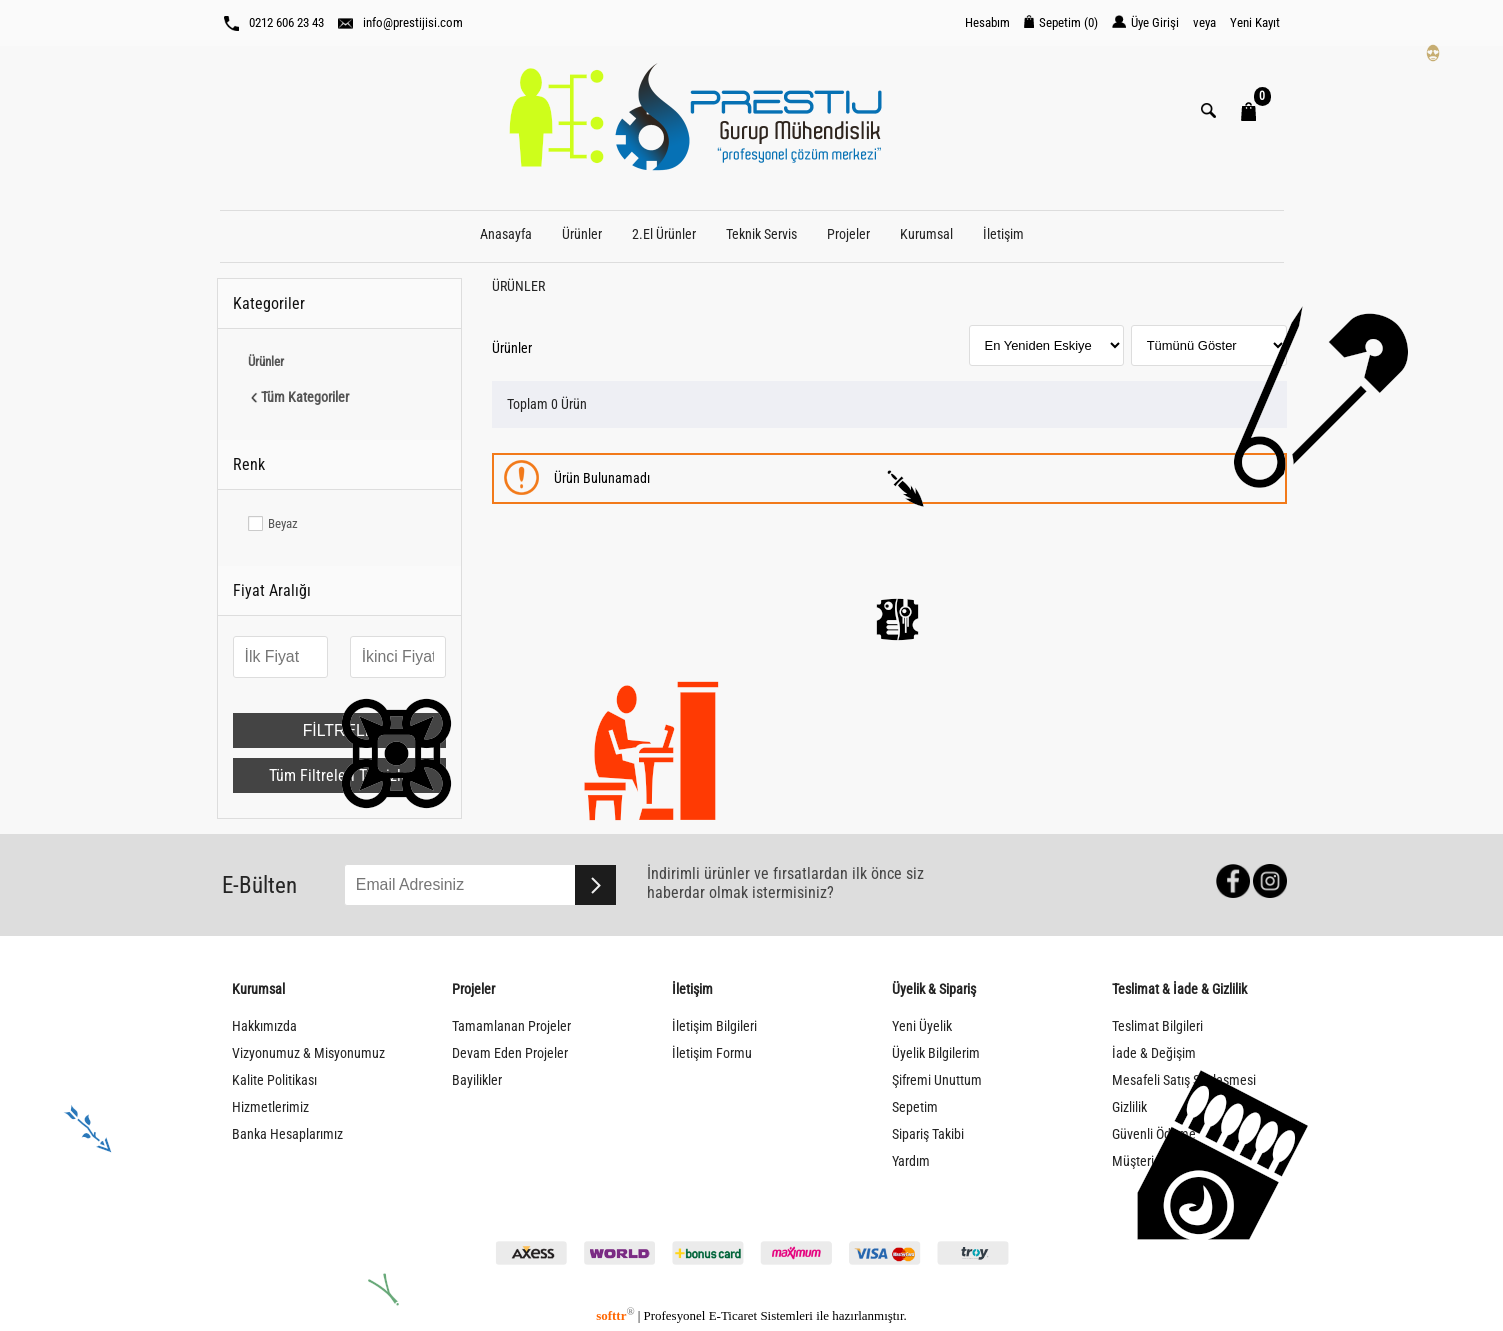  Describe the element at coordinates (1321, 397) in the screenshot. I see `safety pin tool or fastening option` at that location.